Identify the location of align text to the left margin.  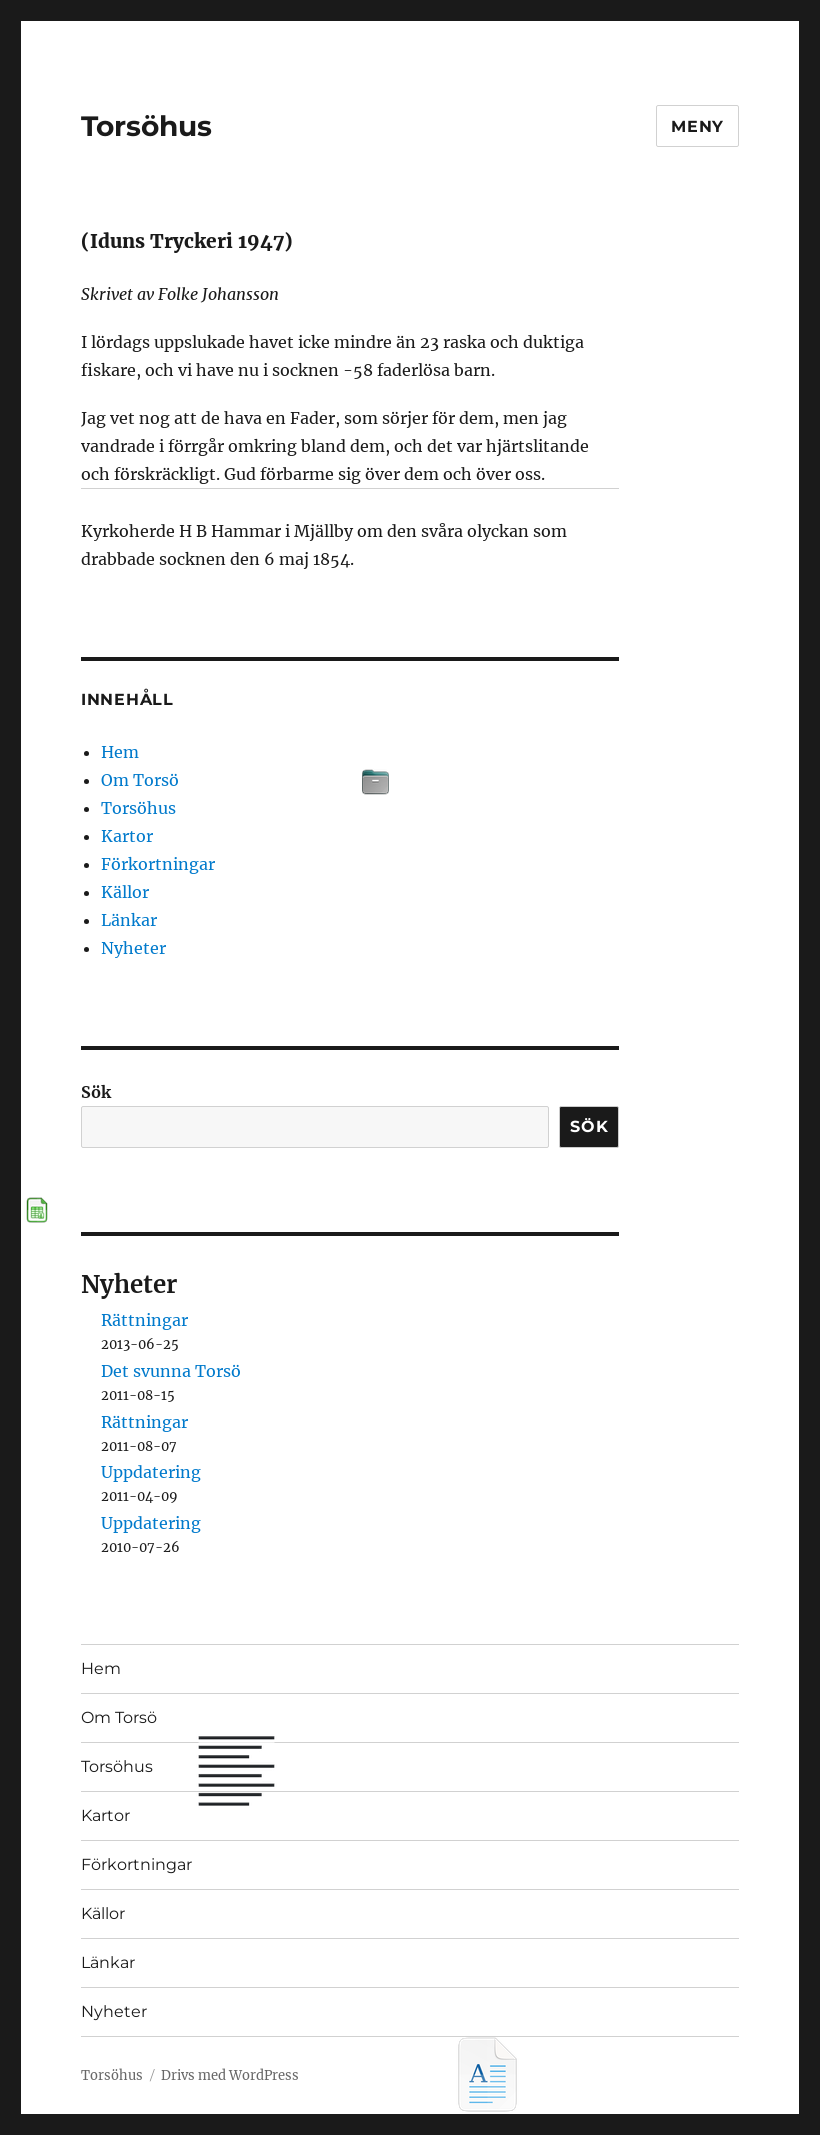
(236, 1772).